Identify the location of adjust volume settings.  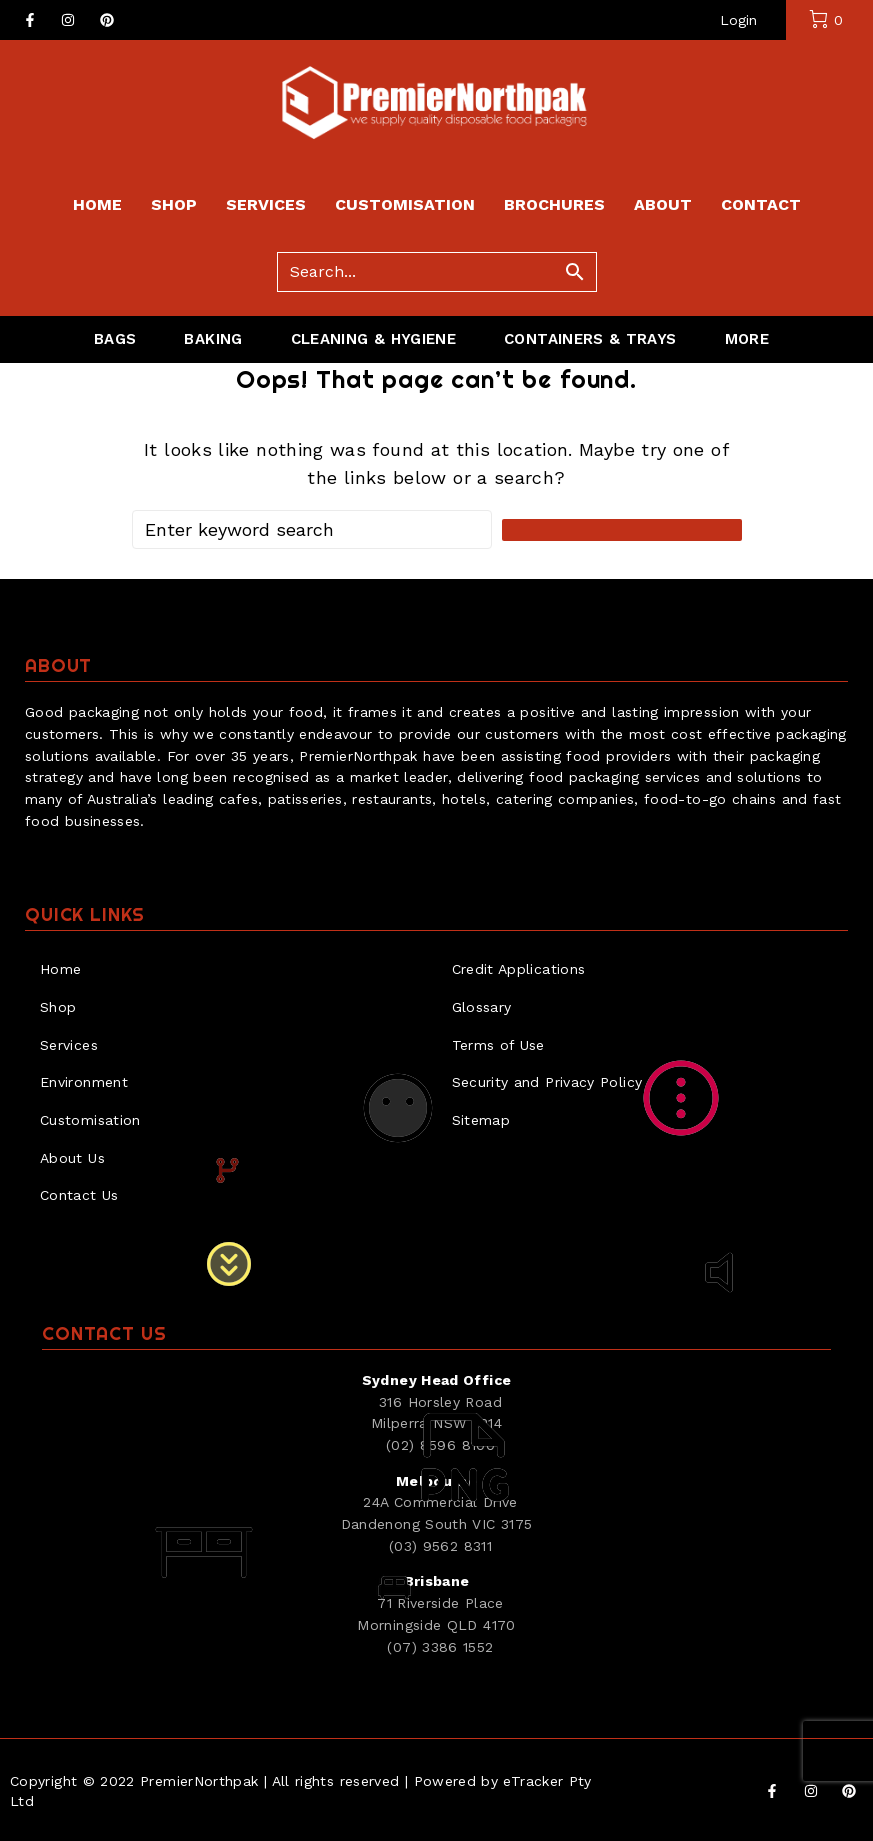
(732, 1272).